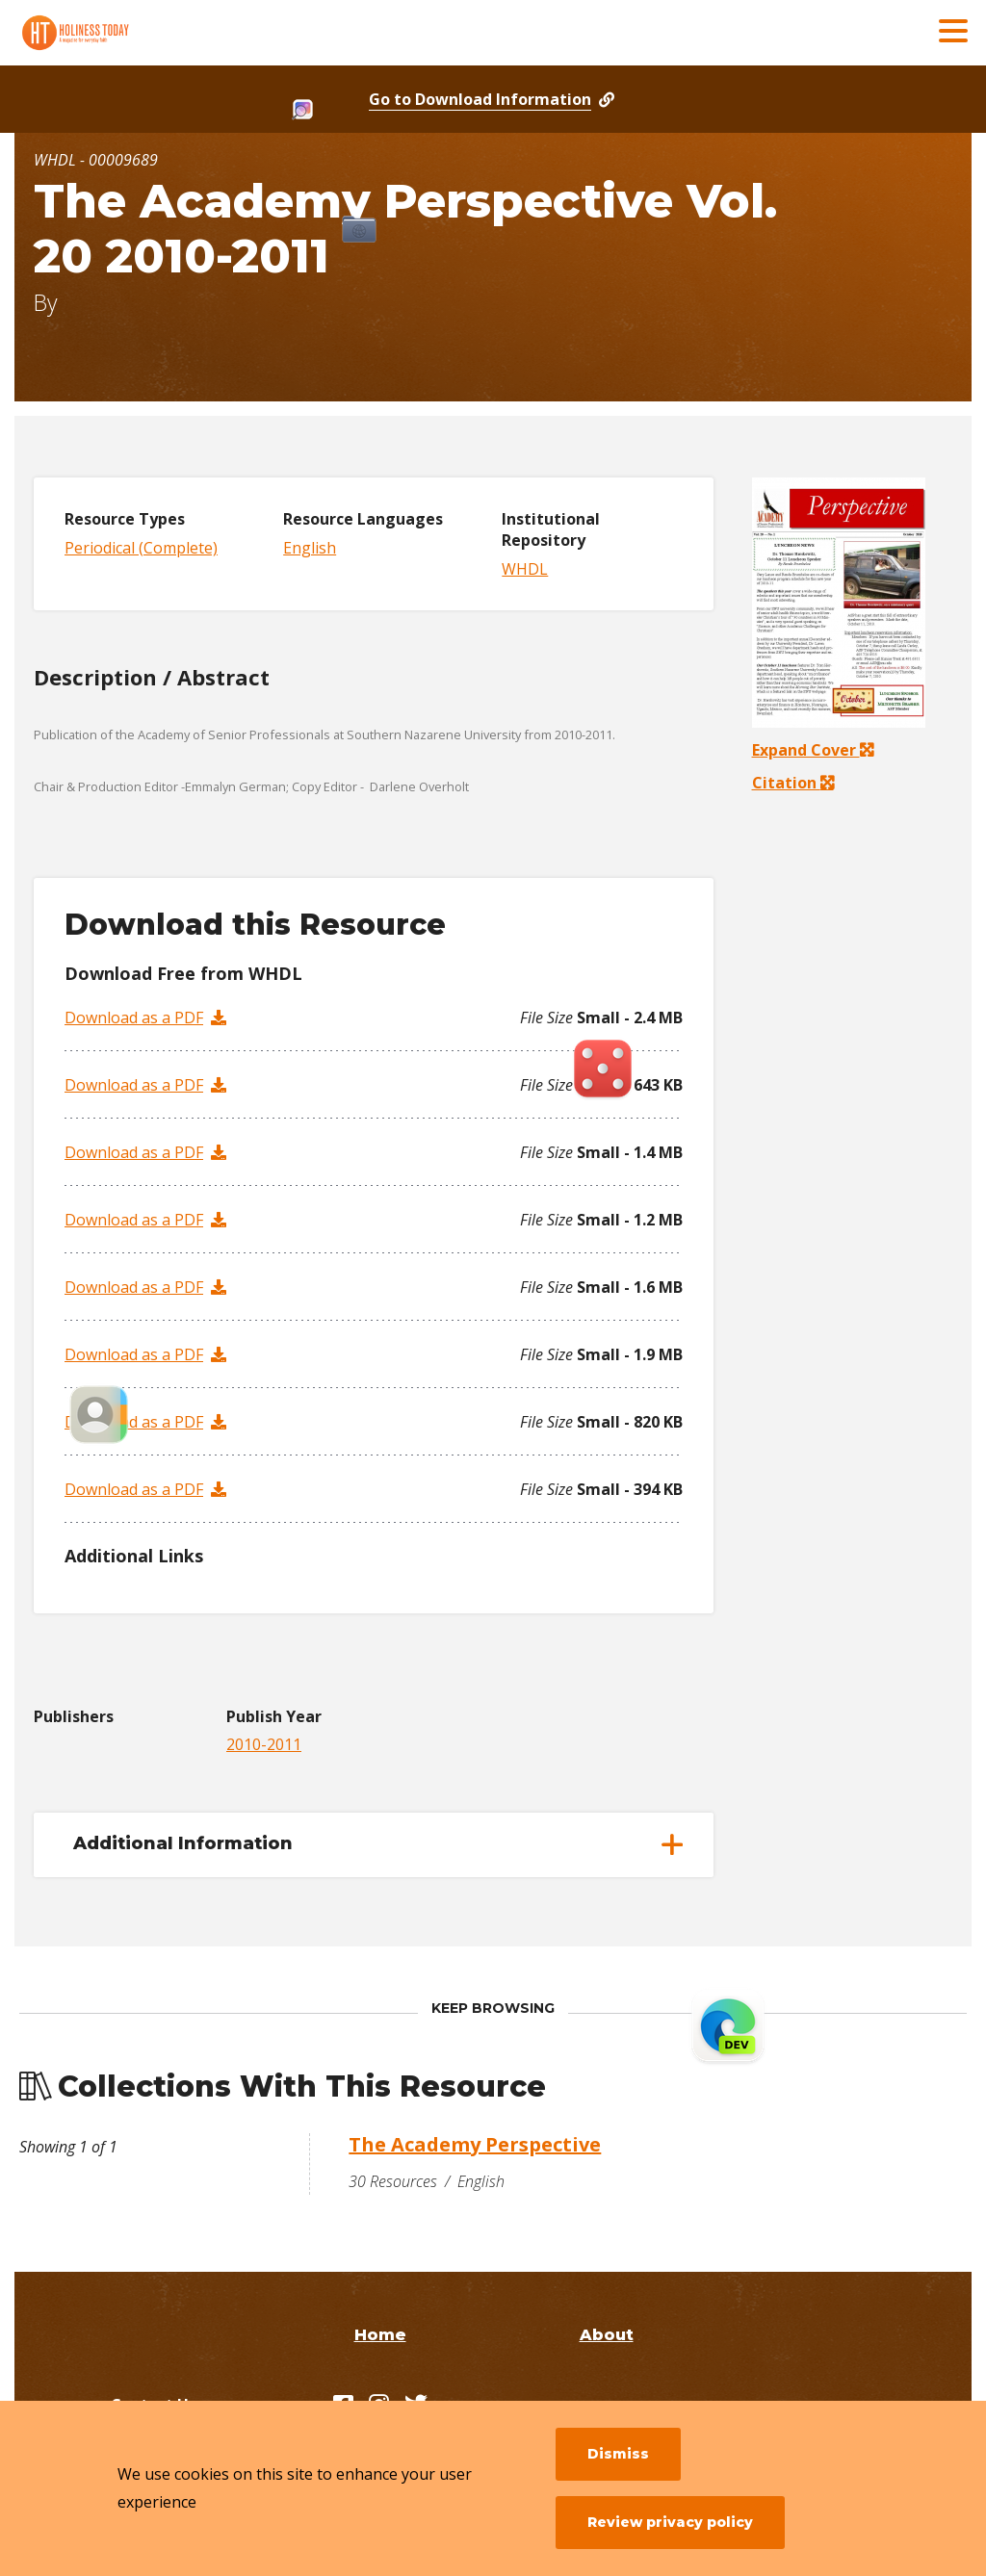  I want to click on open microsoft edge dev browser, so click(728, 2025).